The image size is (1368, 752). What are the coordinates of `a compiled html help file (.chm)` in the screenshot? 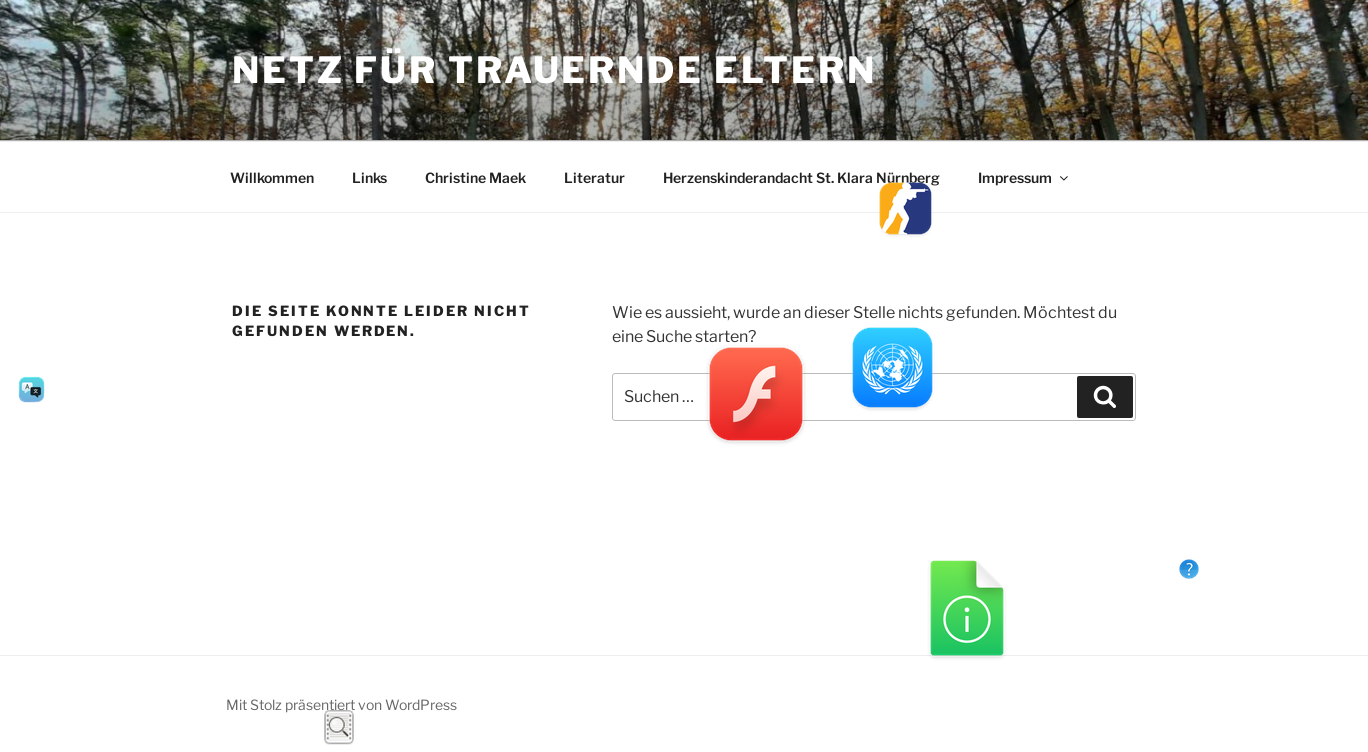 It's located at (967, 610).